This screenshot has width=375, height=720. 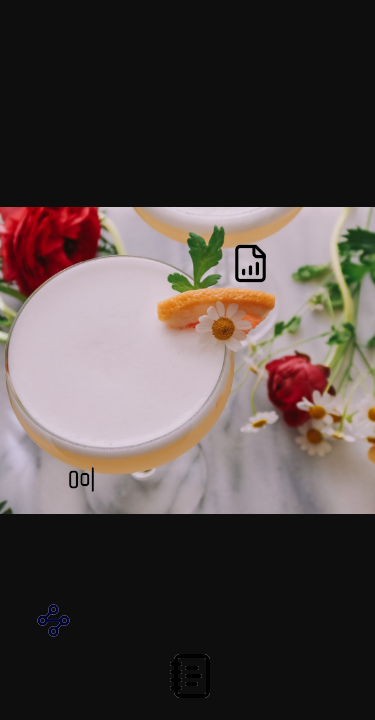 What do you see at coordinates (250, 263) in the screenshot?
I see `view file with growth analytics` at bounding box center [250, 263].